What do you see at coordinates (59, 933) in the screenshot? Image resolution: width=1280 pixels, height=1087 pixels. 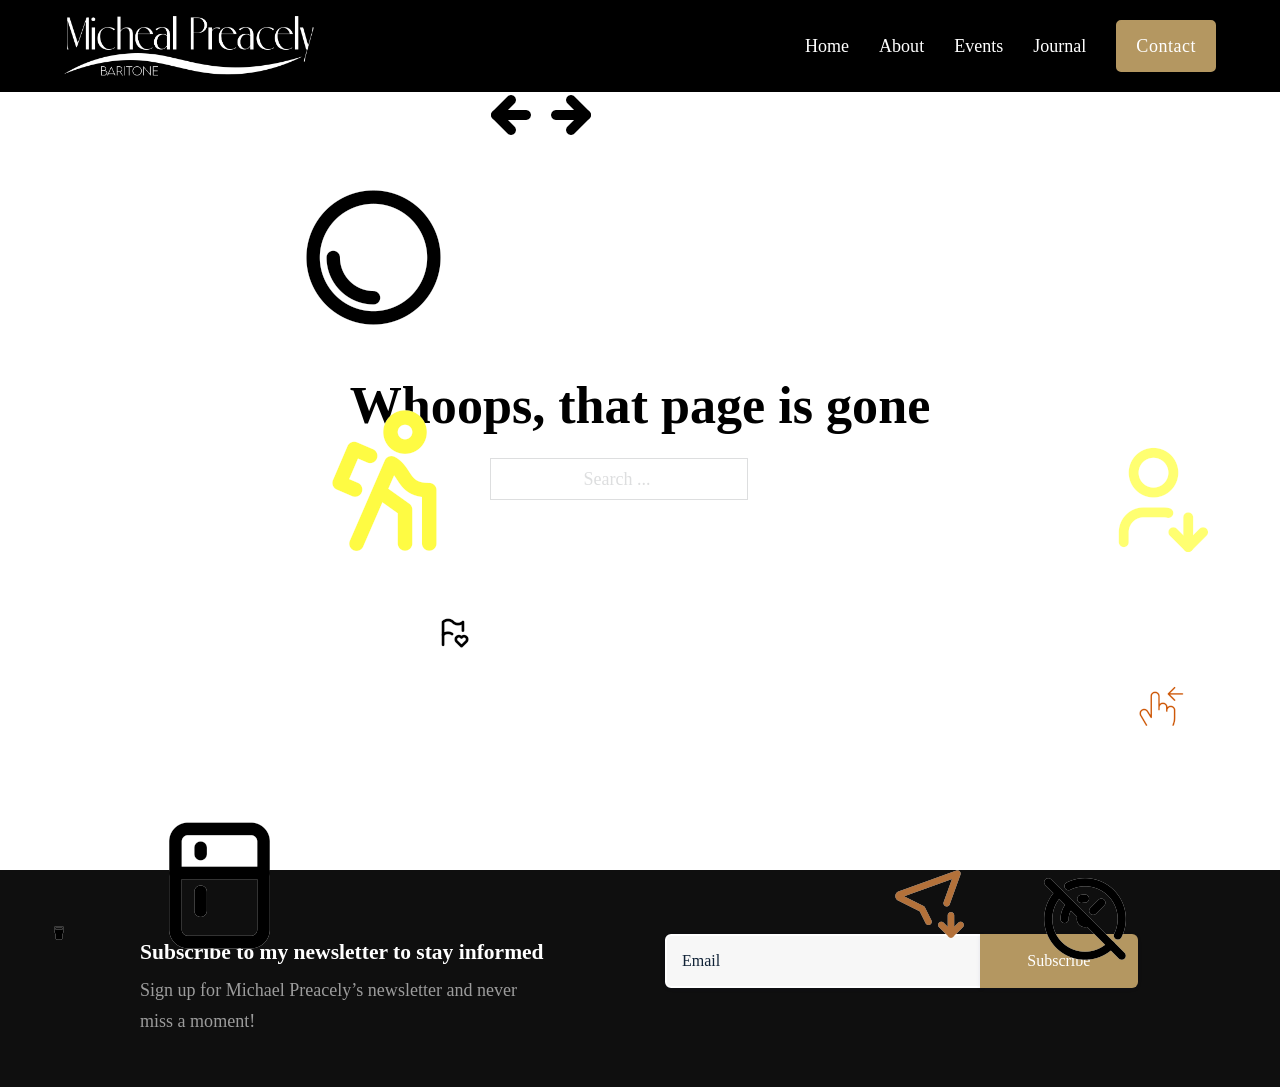 I see `view nearby bars or pubs` at bounding box center [59, 933].